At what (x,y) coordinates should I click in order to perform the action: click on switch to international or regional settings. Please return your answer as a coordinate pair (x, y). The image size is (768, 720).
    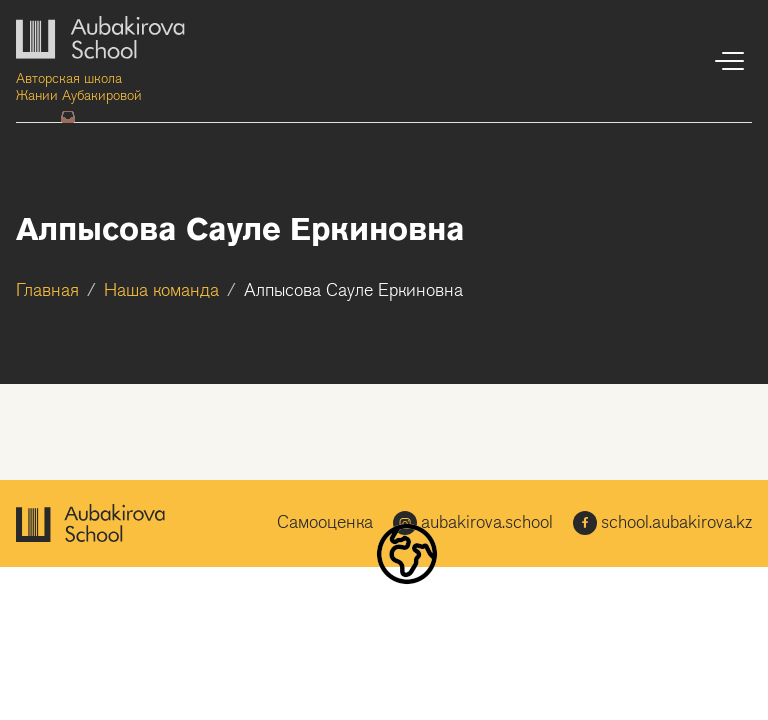
    Looking at the image, I should click on (407, 554).